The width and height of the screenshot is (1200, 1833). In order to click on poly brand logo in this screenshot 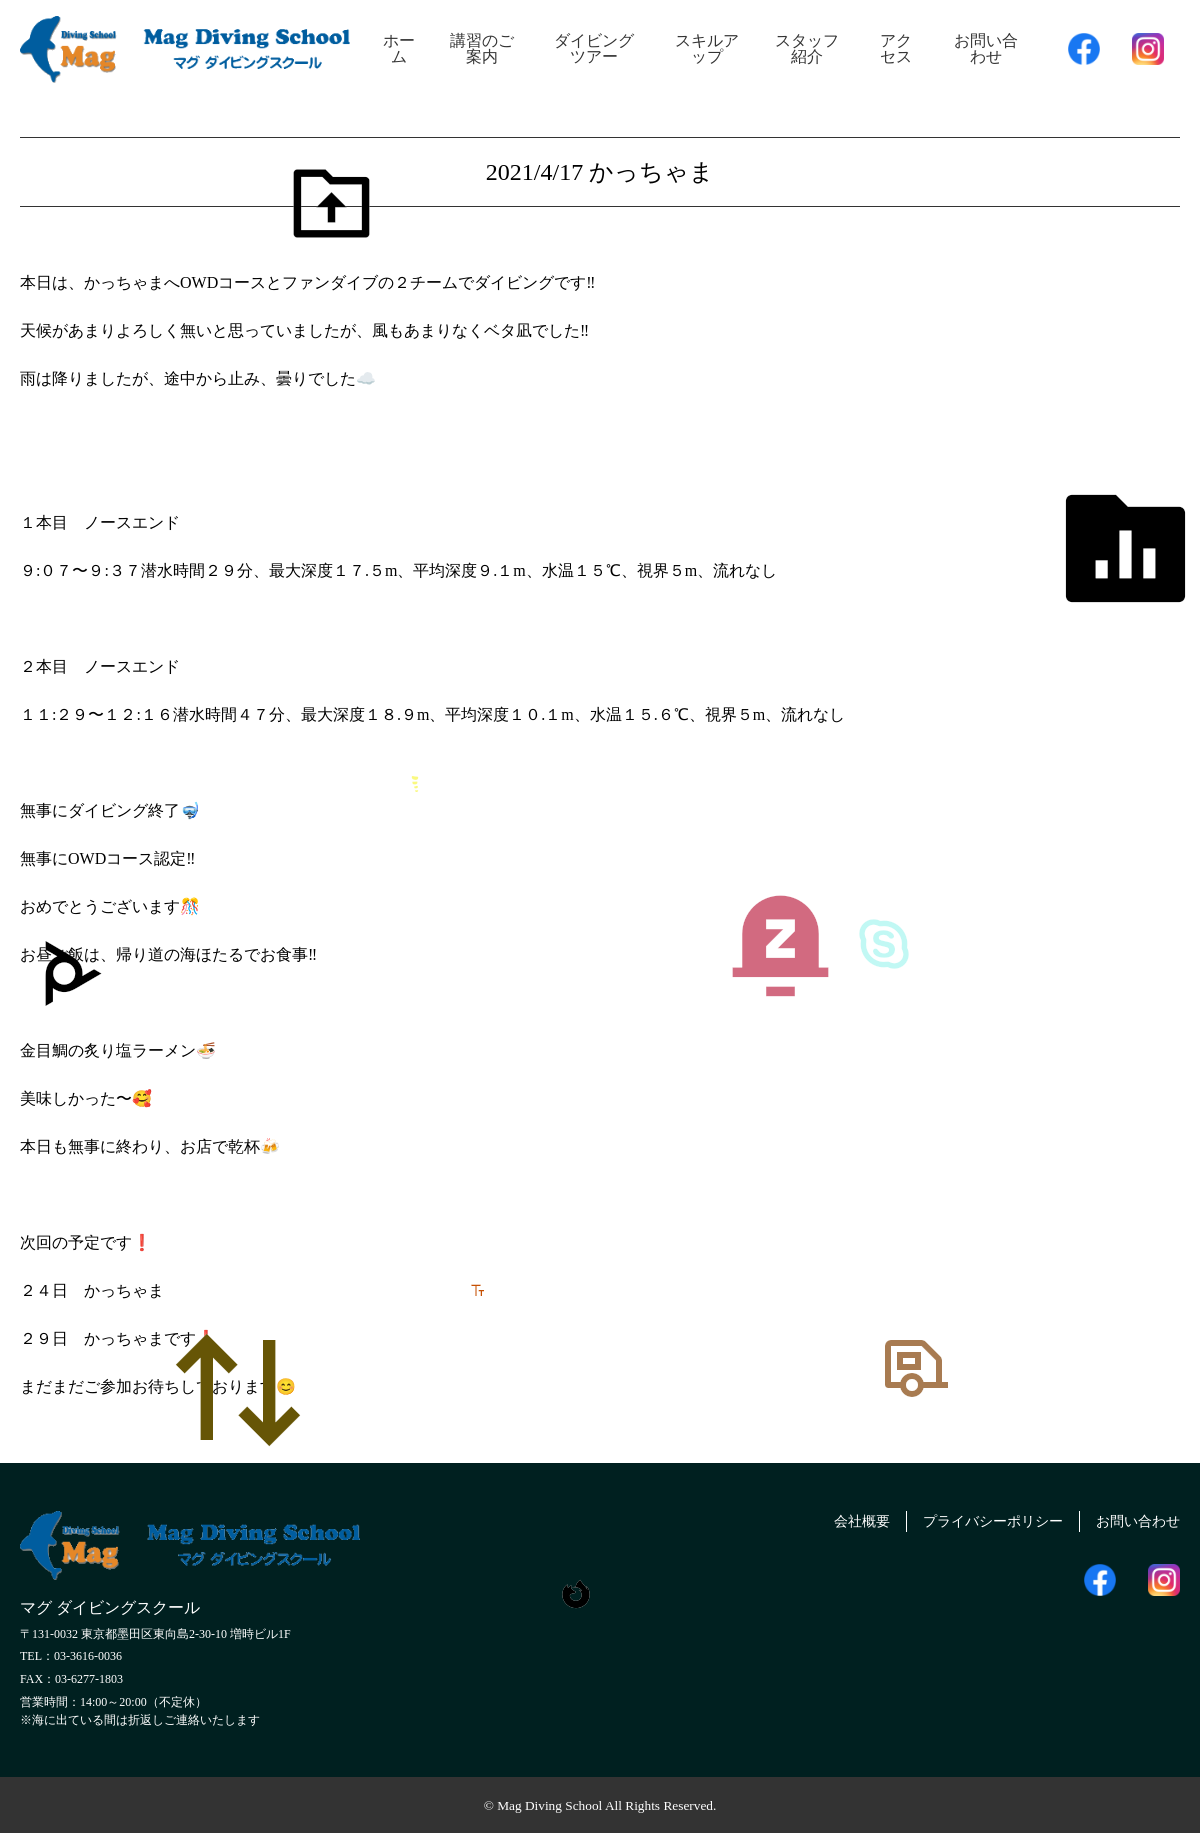, I will do `click(73, 973)`.